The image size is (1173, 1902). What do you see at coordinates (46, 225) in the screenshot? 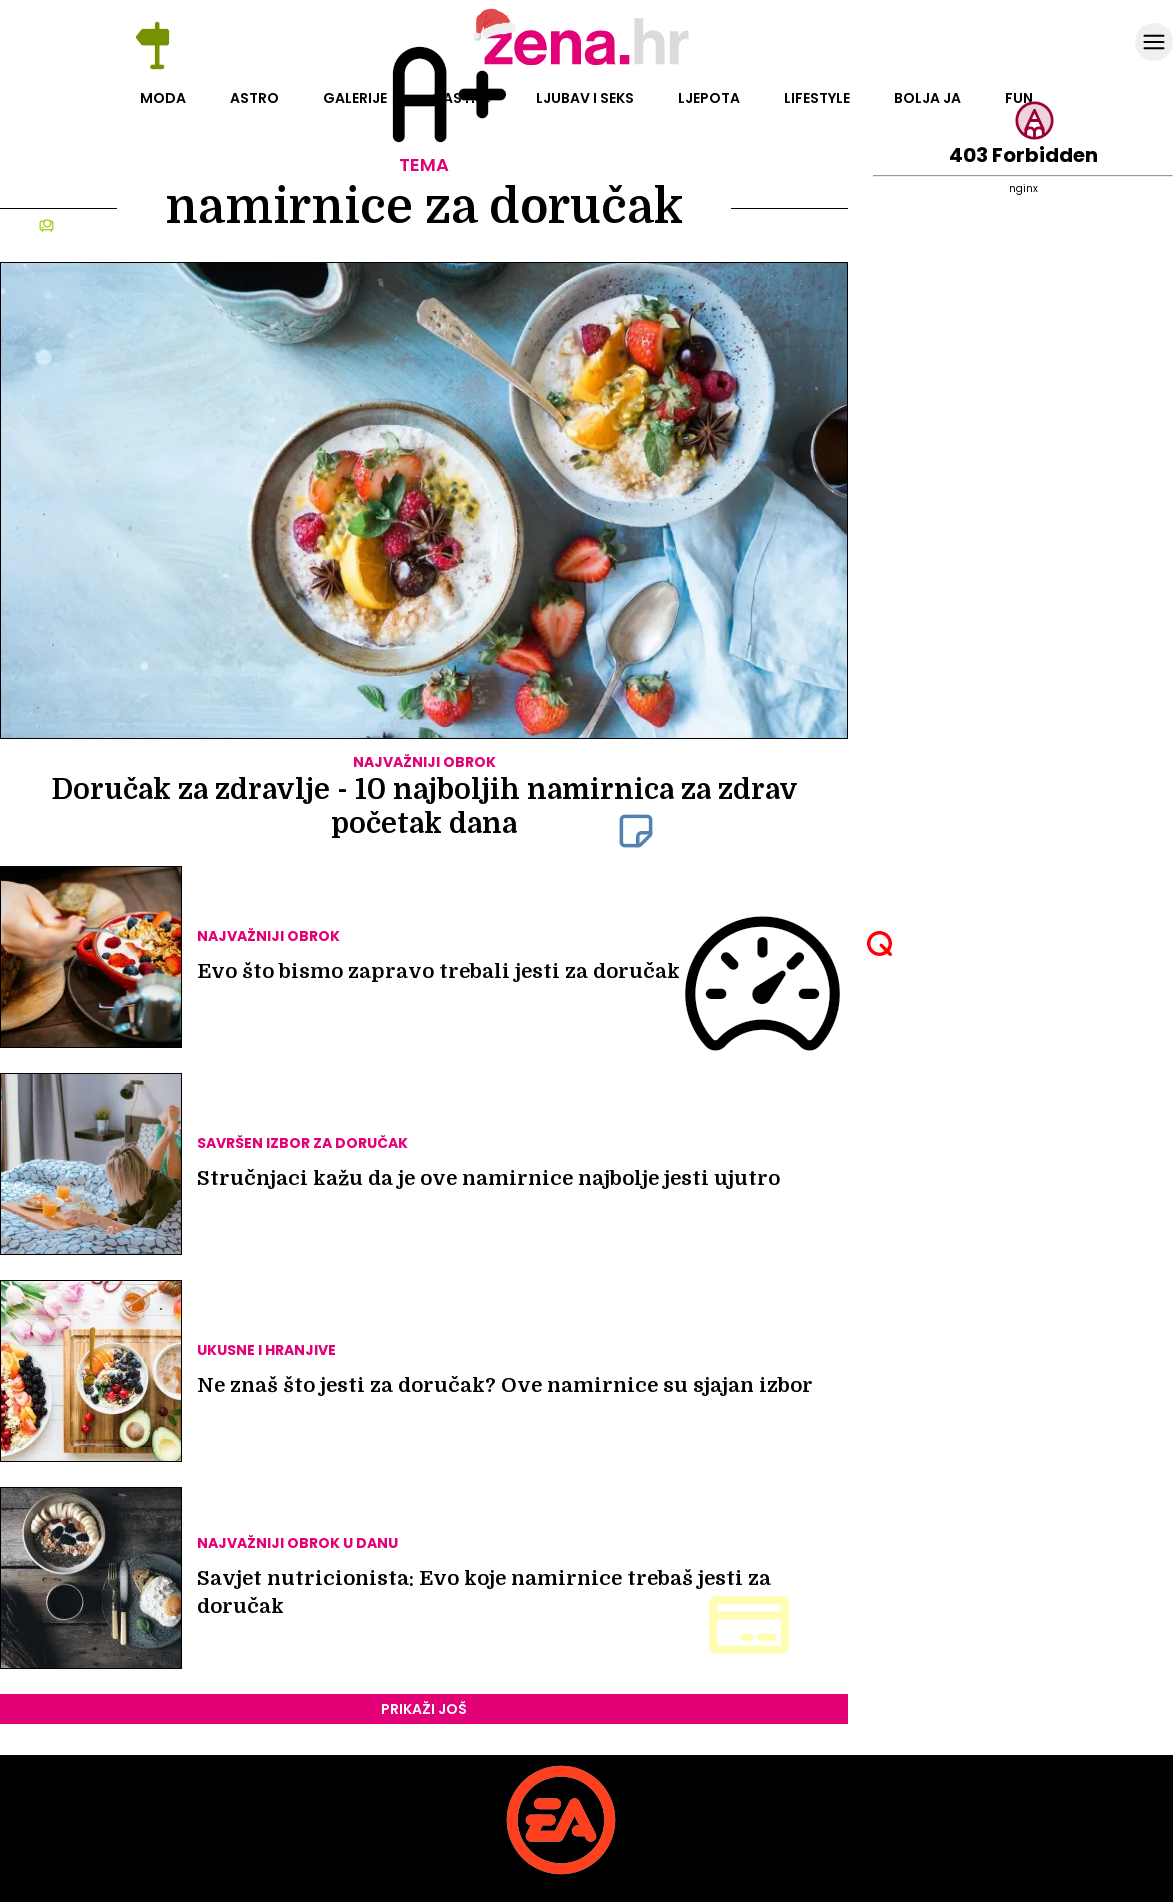
I see `connect to a projector device` at bounding box center [46, 225].